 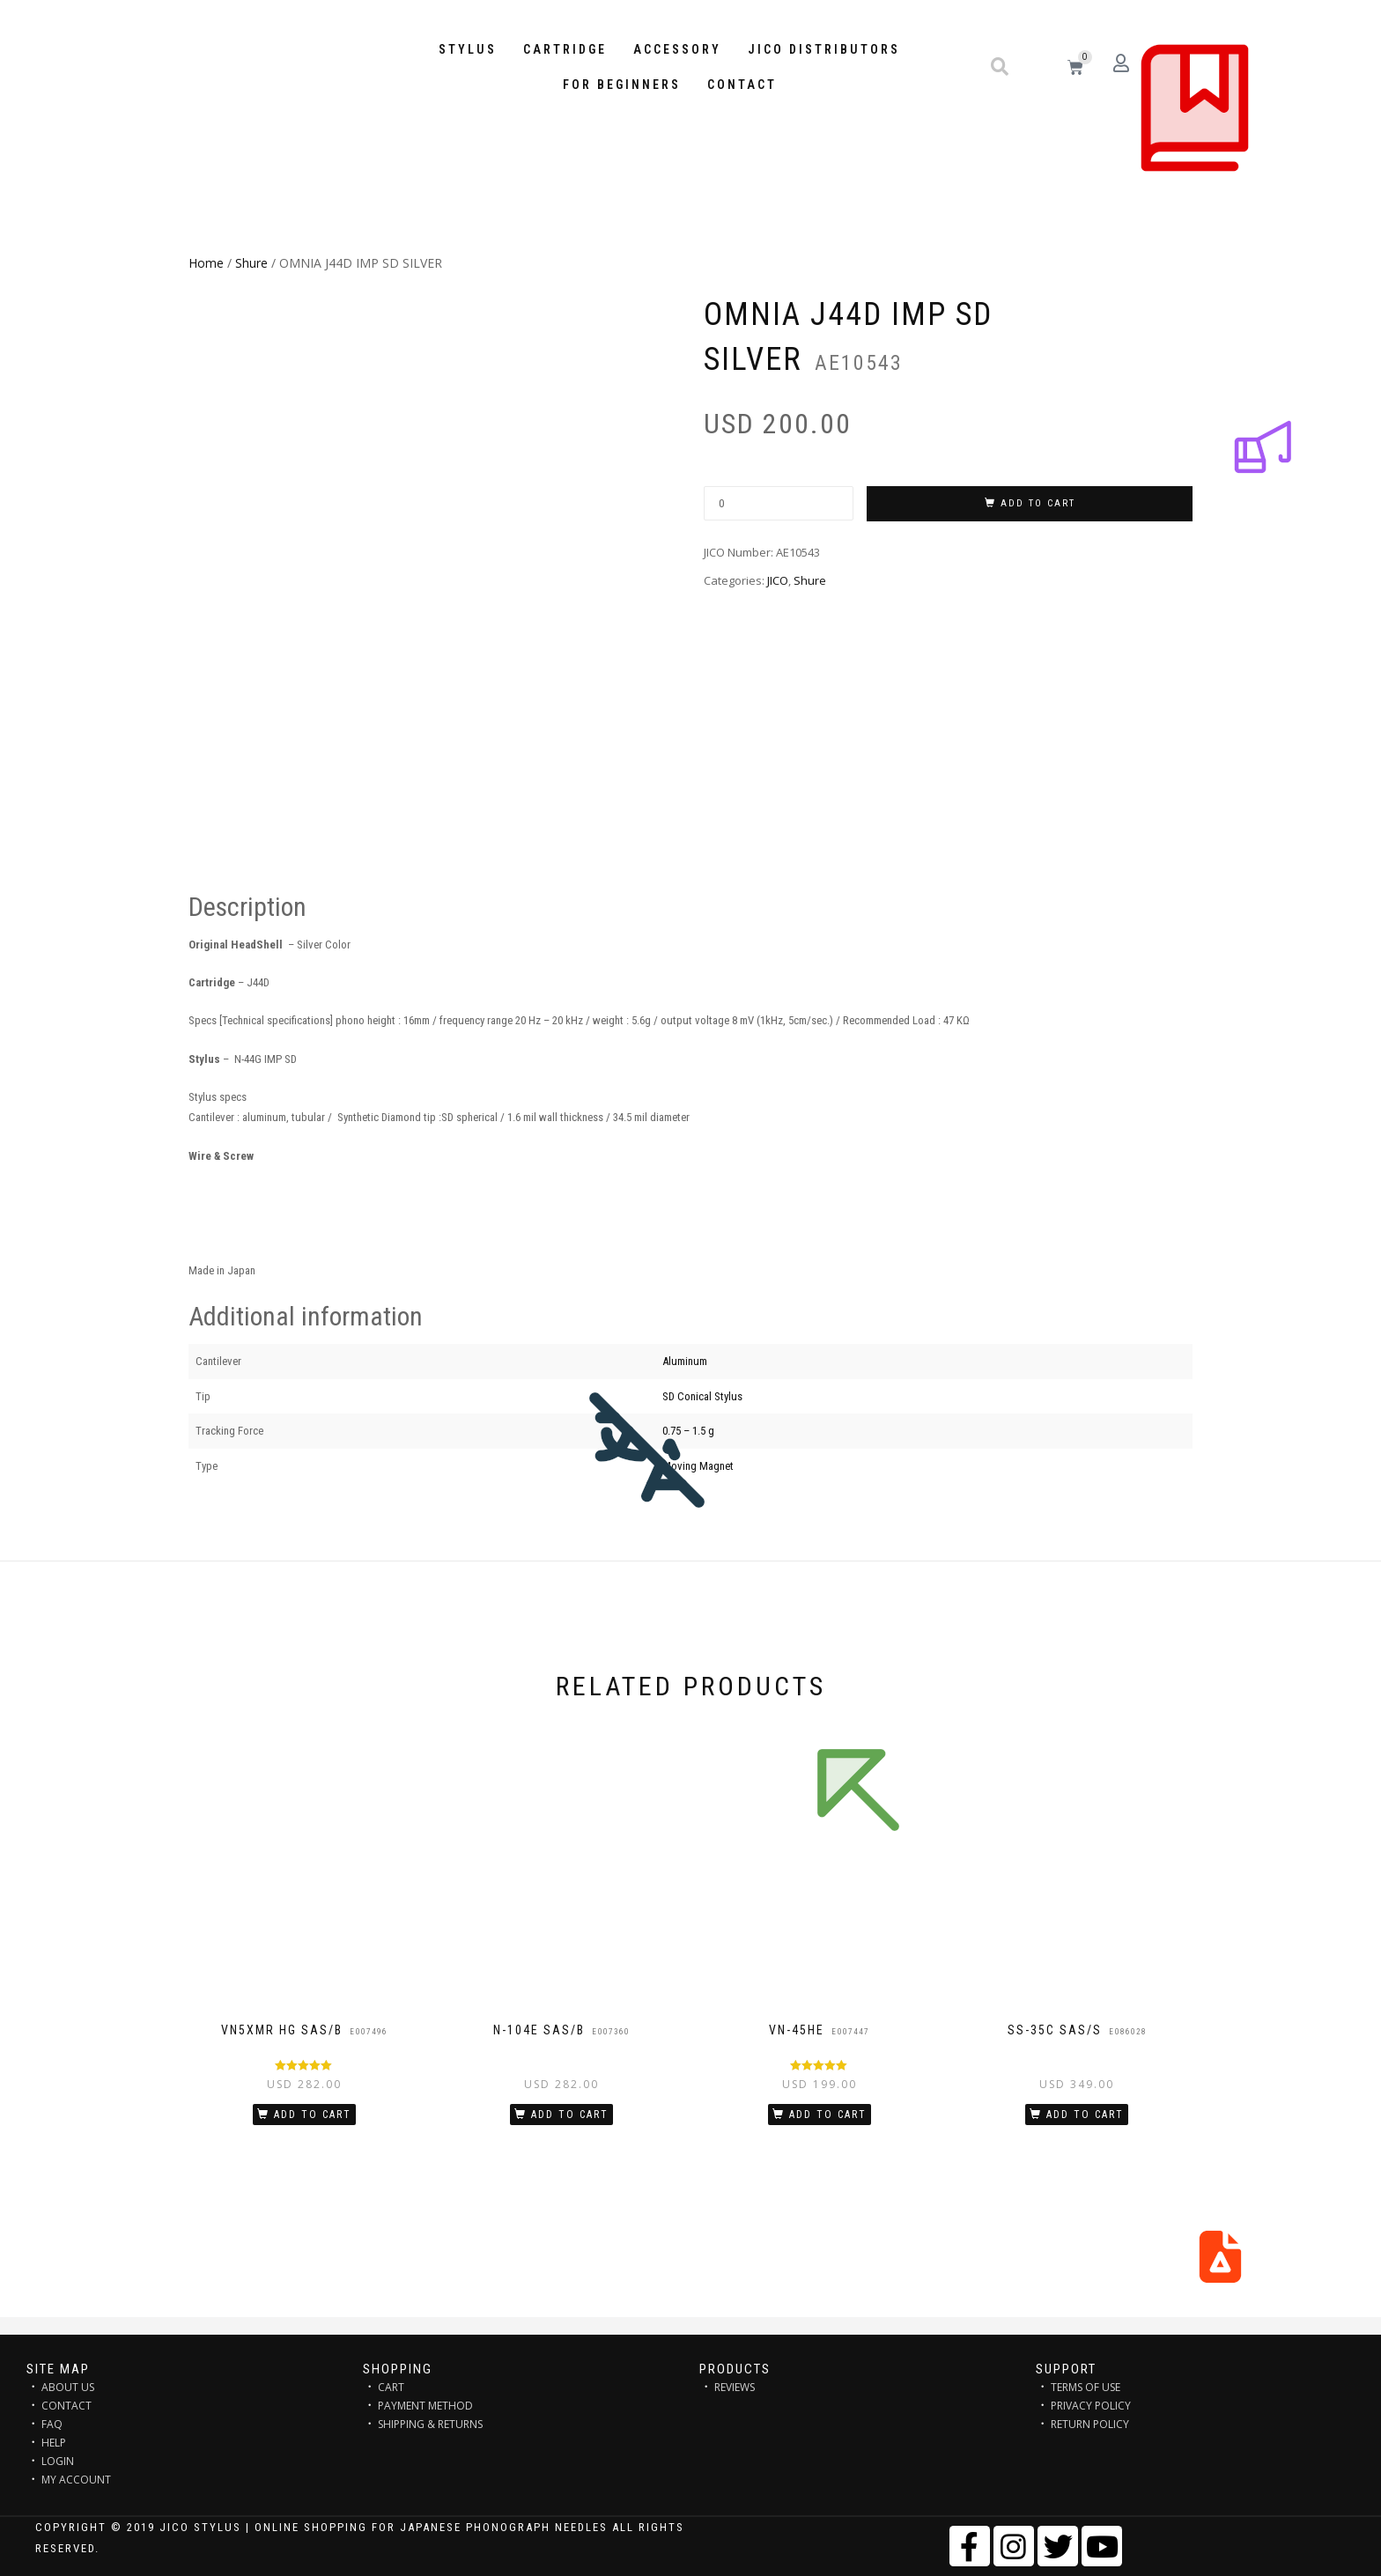 I want to click on navigate back to previous screen, so click(x=858, y=1790).